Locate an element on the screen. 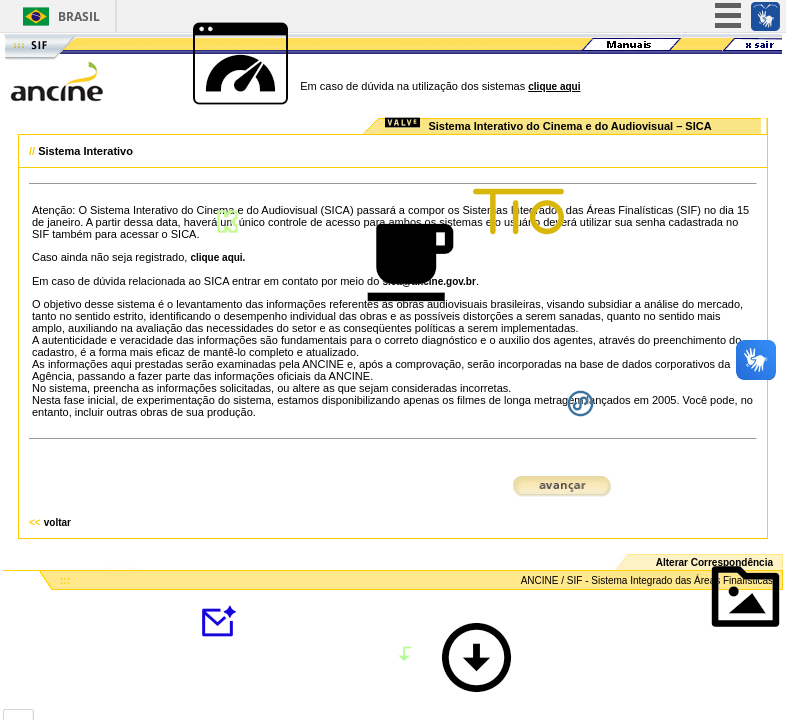 The image size is (786, 720). access AI-powered email features is located at coordinates (217, 622).